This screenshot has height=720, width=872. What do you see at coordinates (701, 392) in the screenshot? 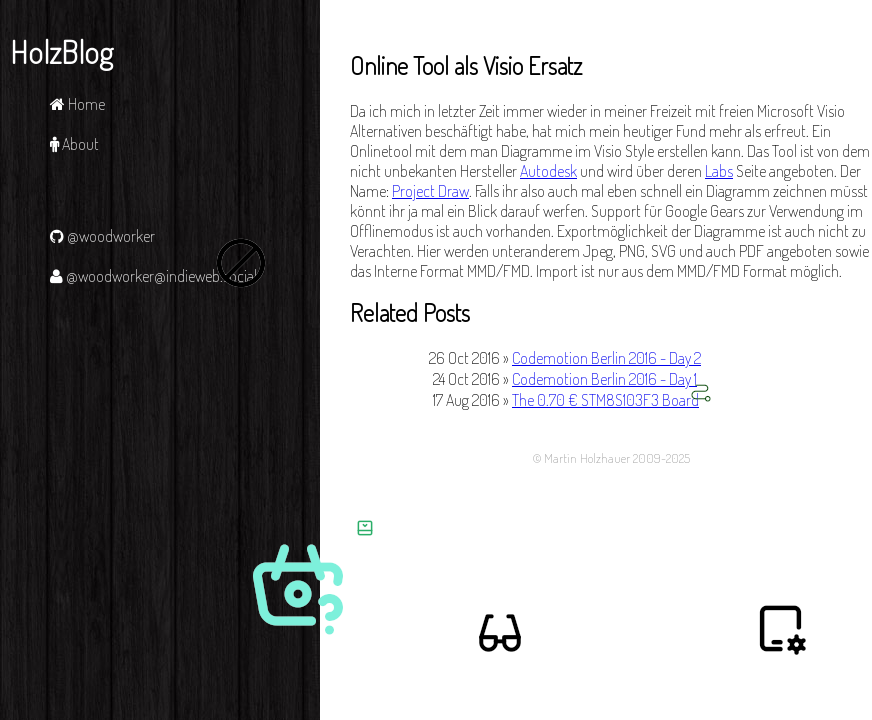
I see `view or edit a route path` at bounding box center [701, 392].